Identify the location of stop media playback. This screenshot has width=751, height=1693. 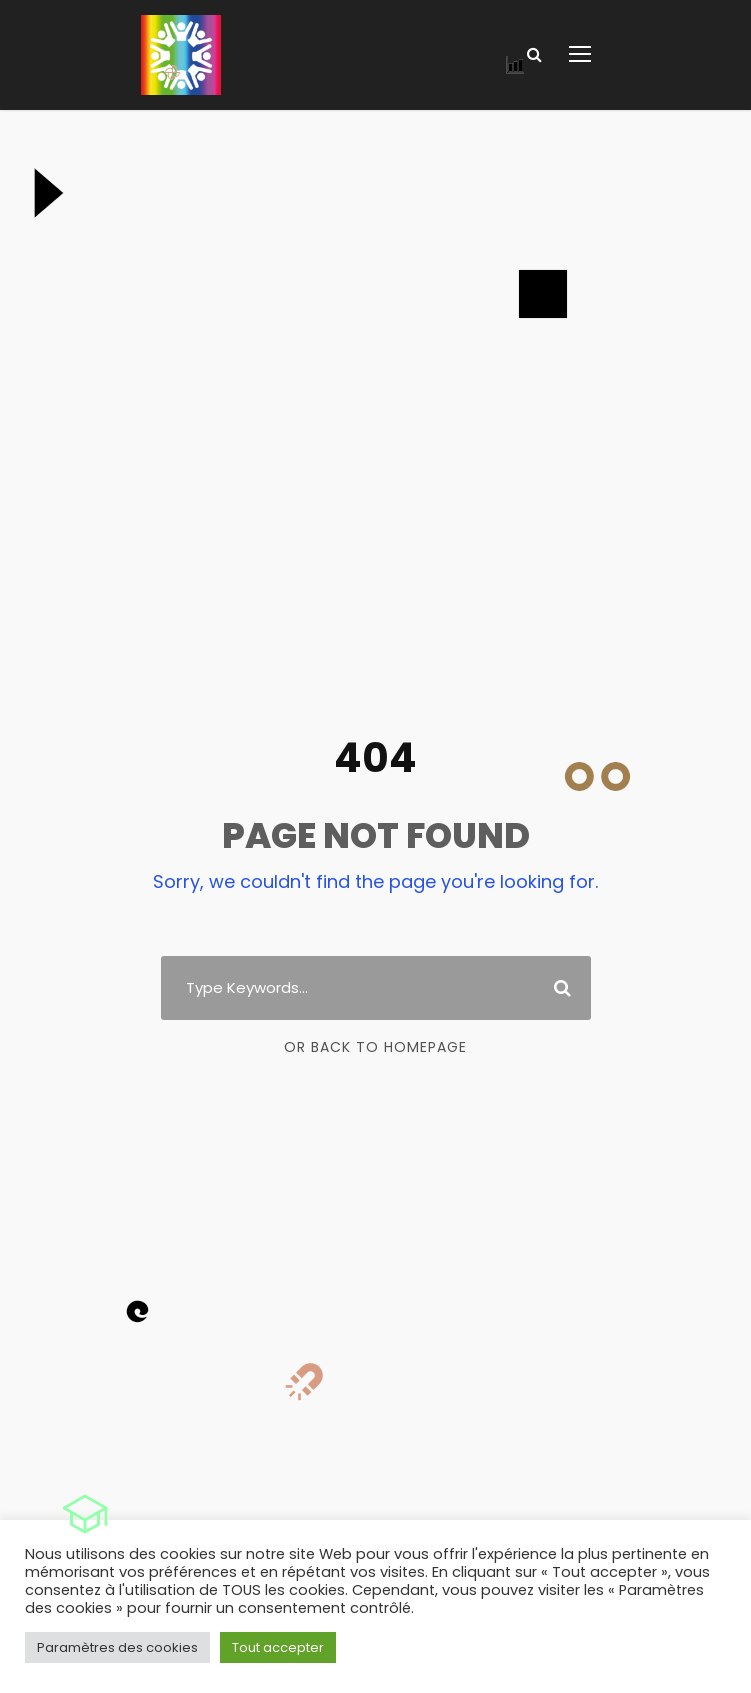
(543, 294).